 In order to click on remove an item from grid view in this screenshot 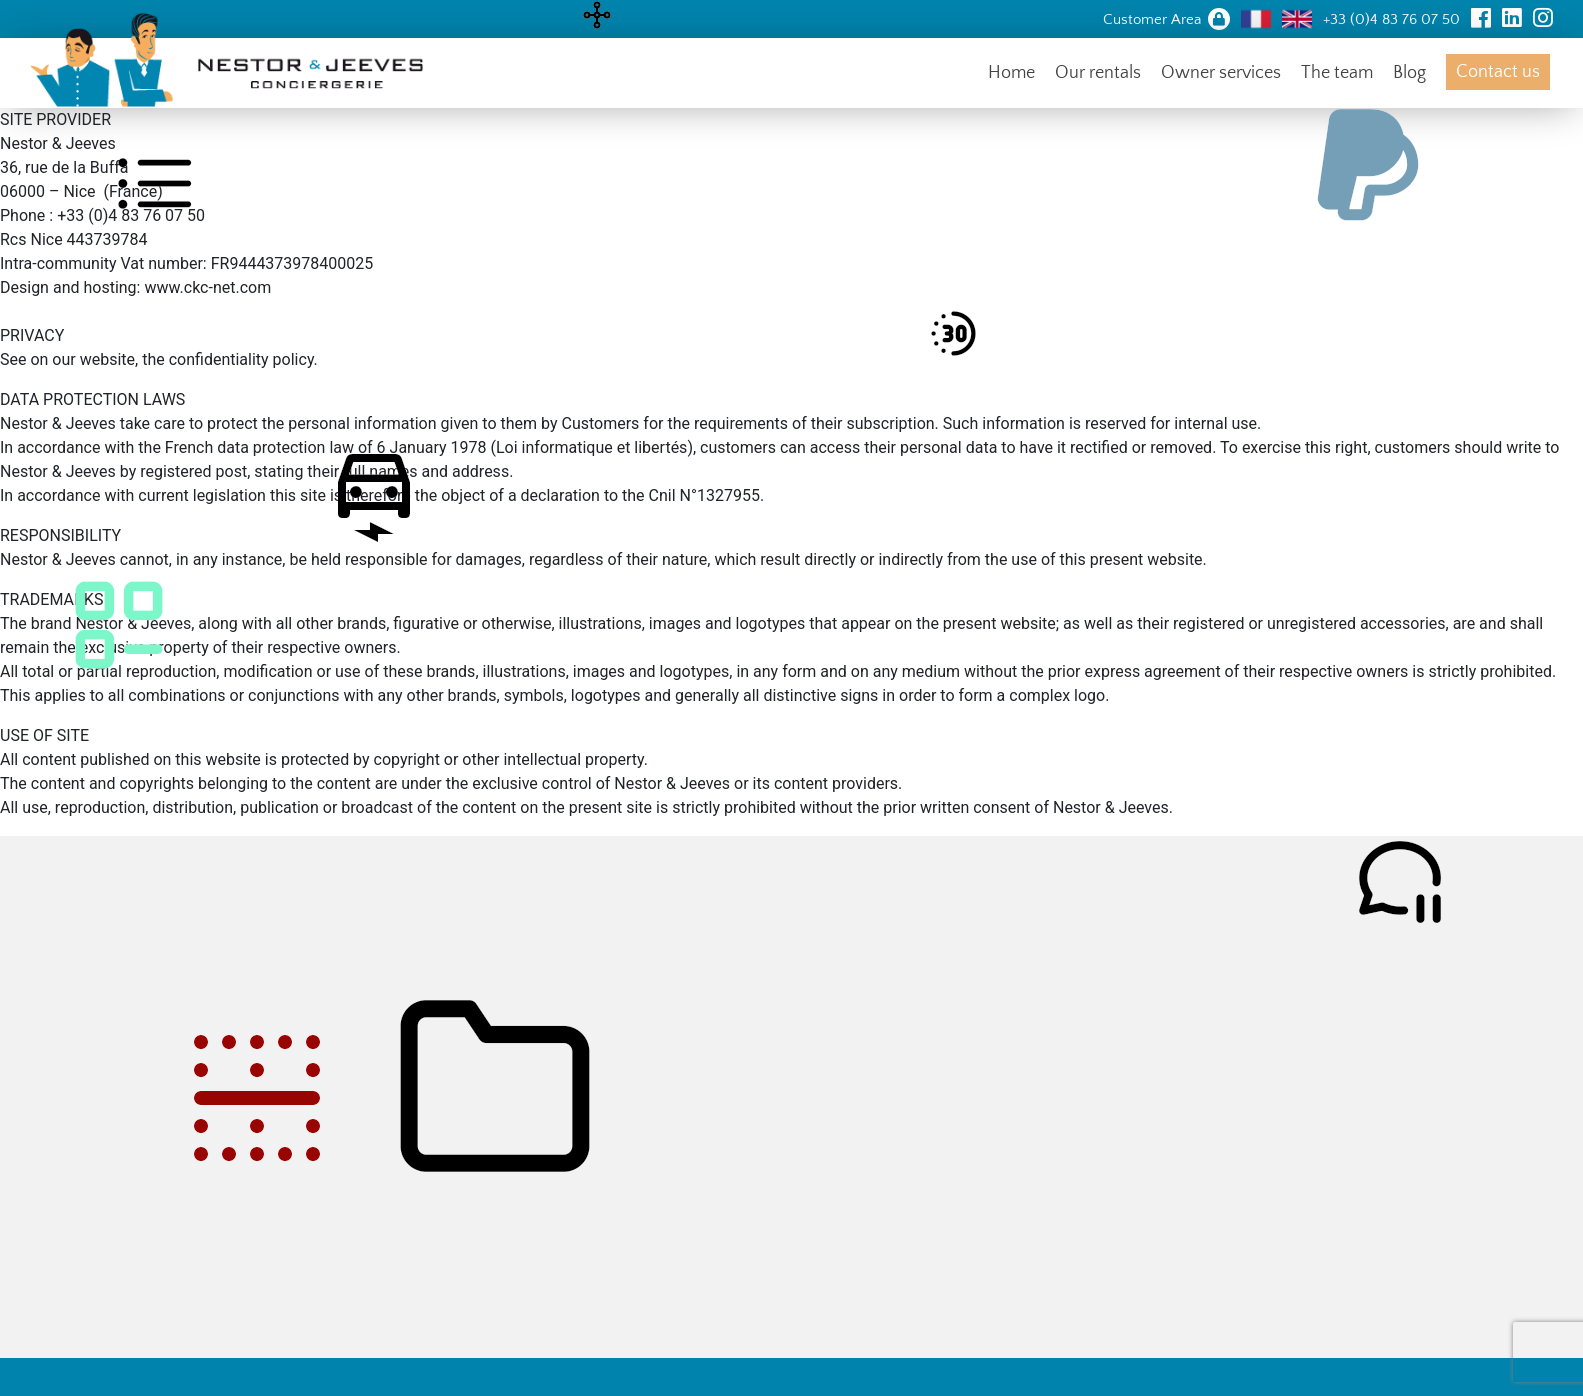, I will do `click(119, 625)`.